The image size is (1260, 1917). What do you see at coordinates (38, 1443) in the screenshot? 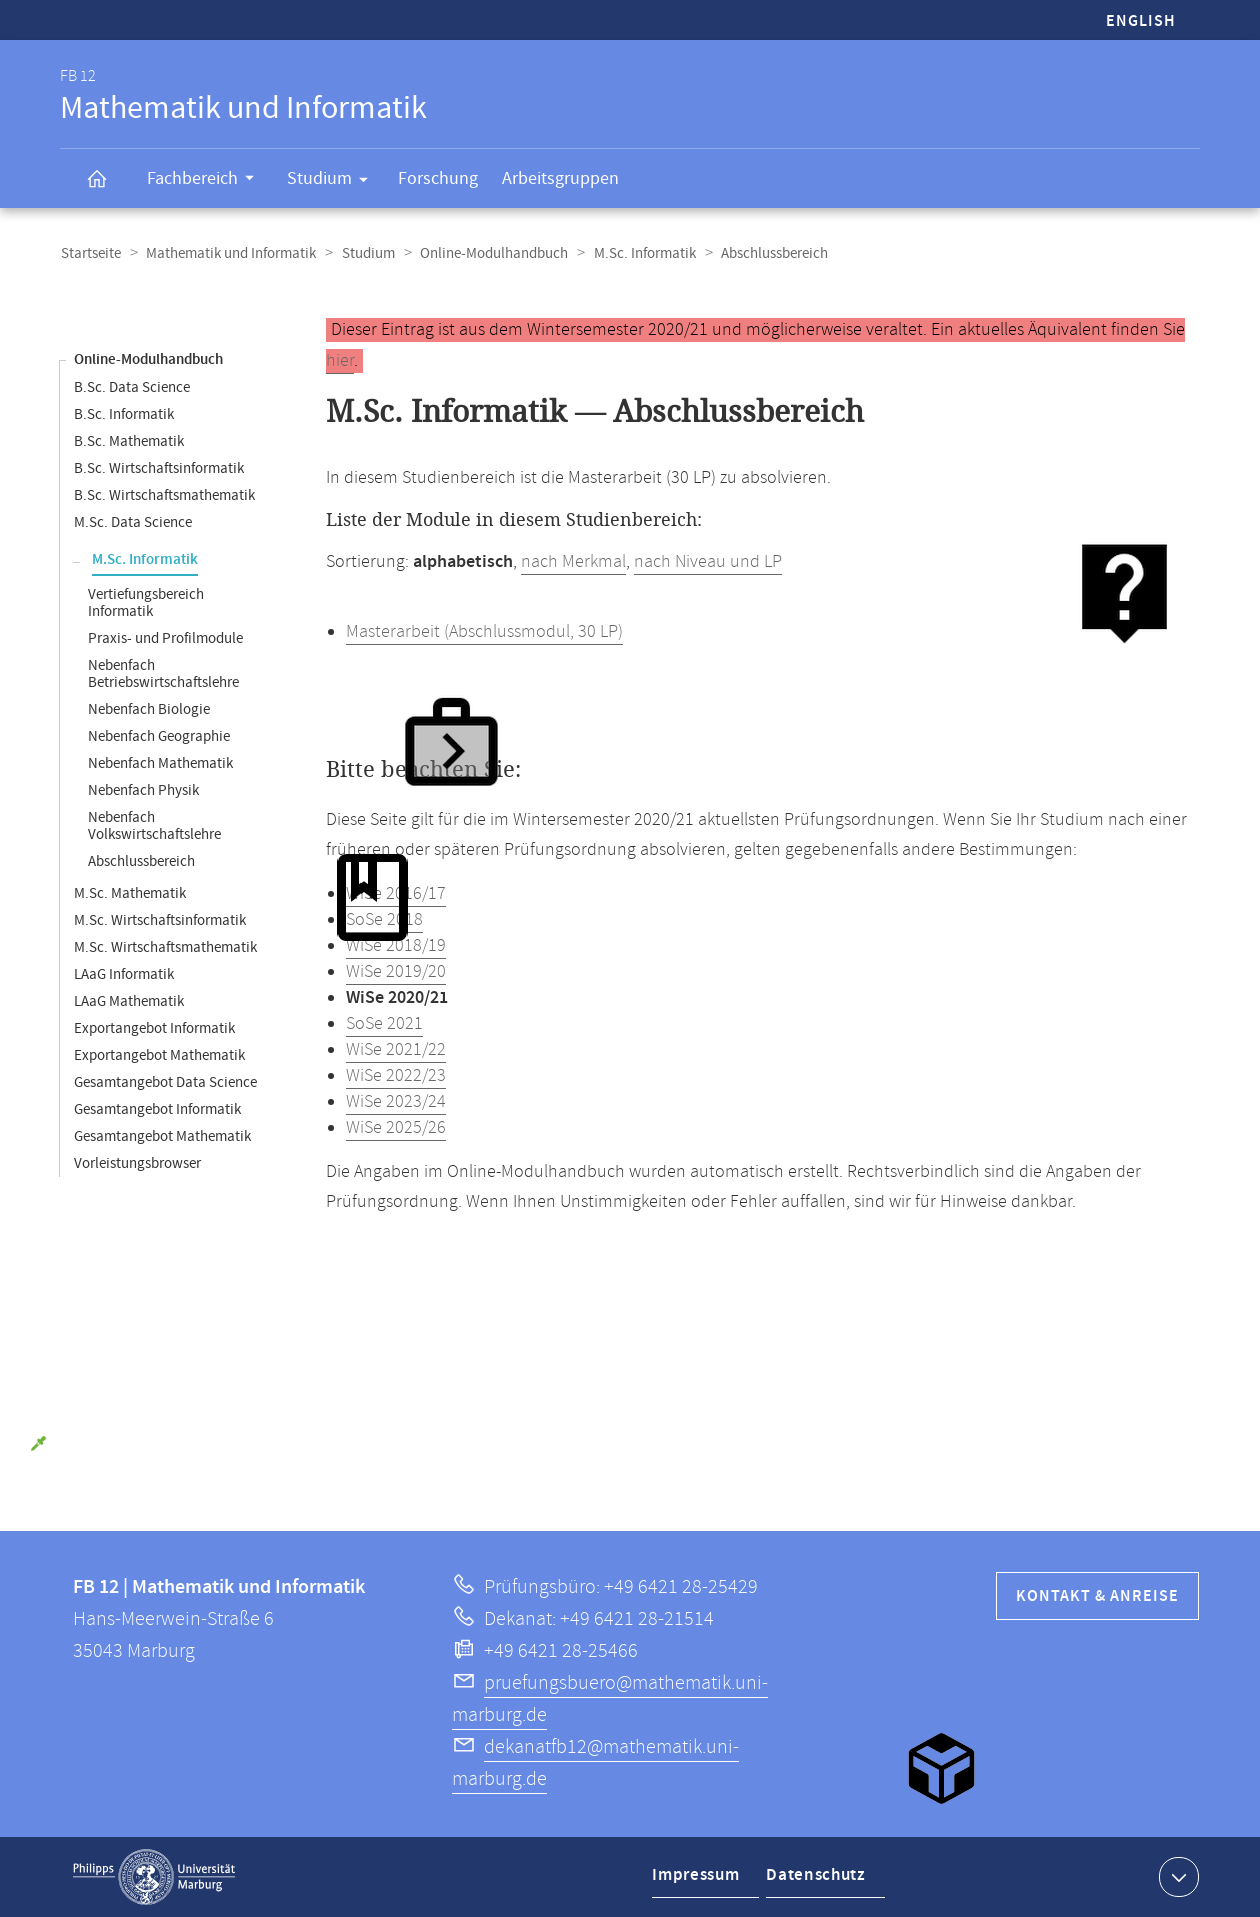
I see `pick a color from the screen` at bounding box center [38, 1443].